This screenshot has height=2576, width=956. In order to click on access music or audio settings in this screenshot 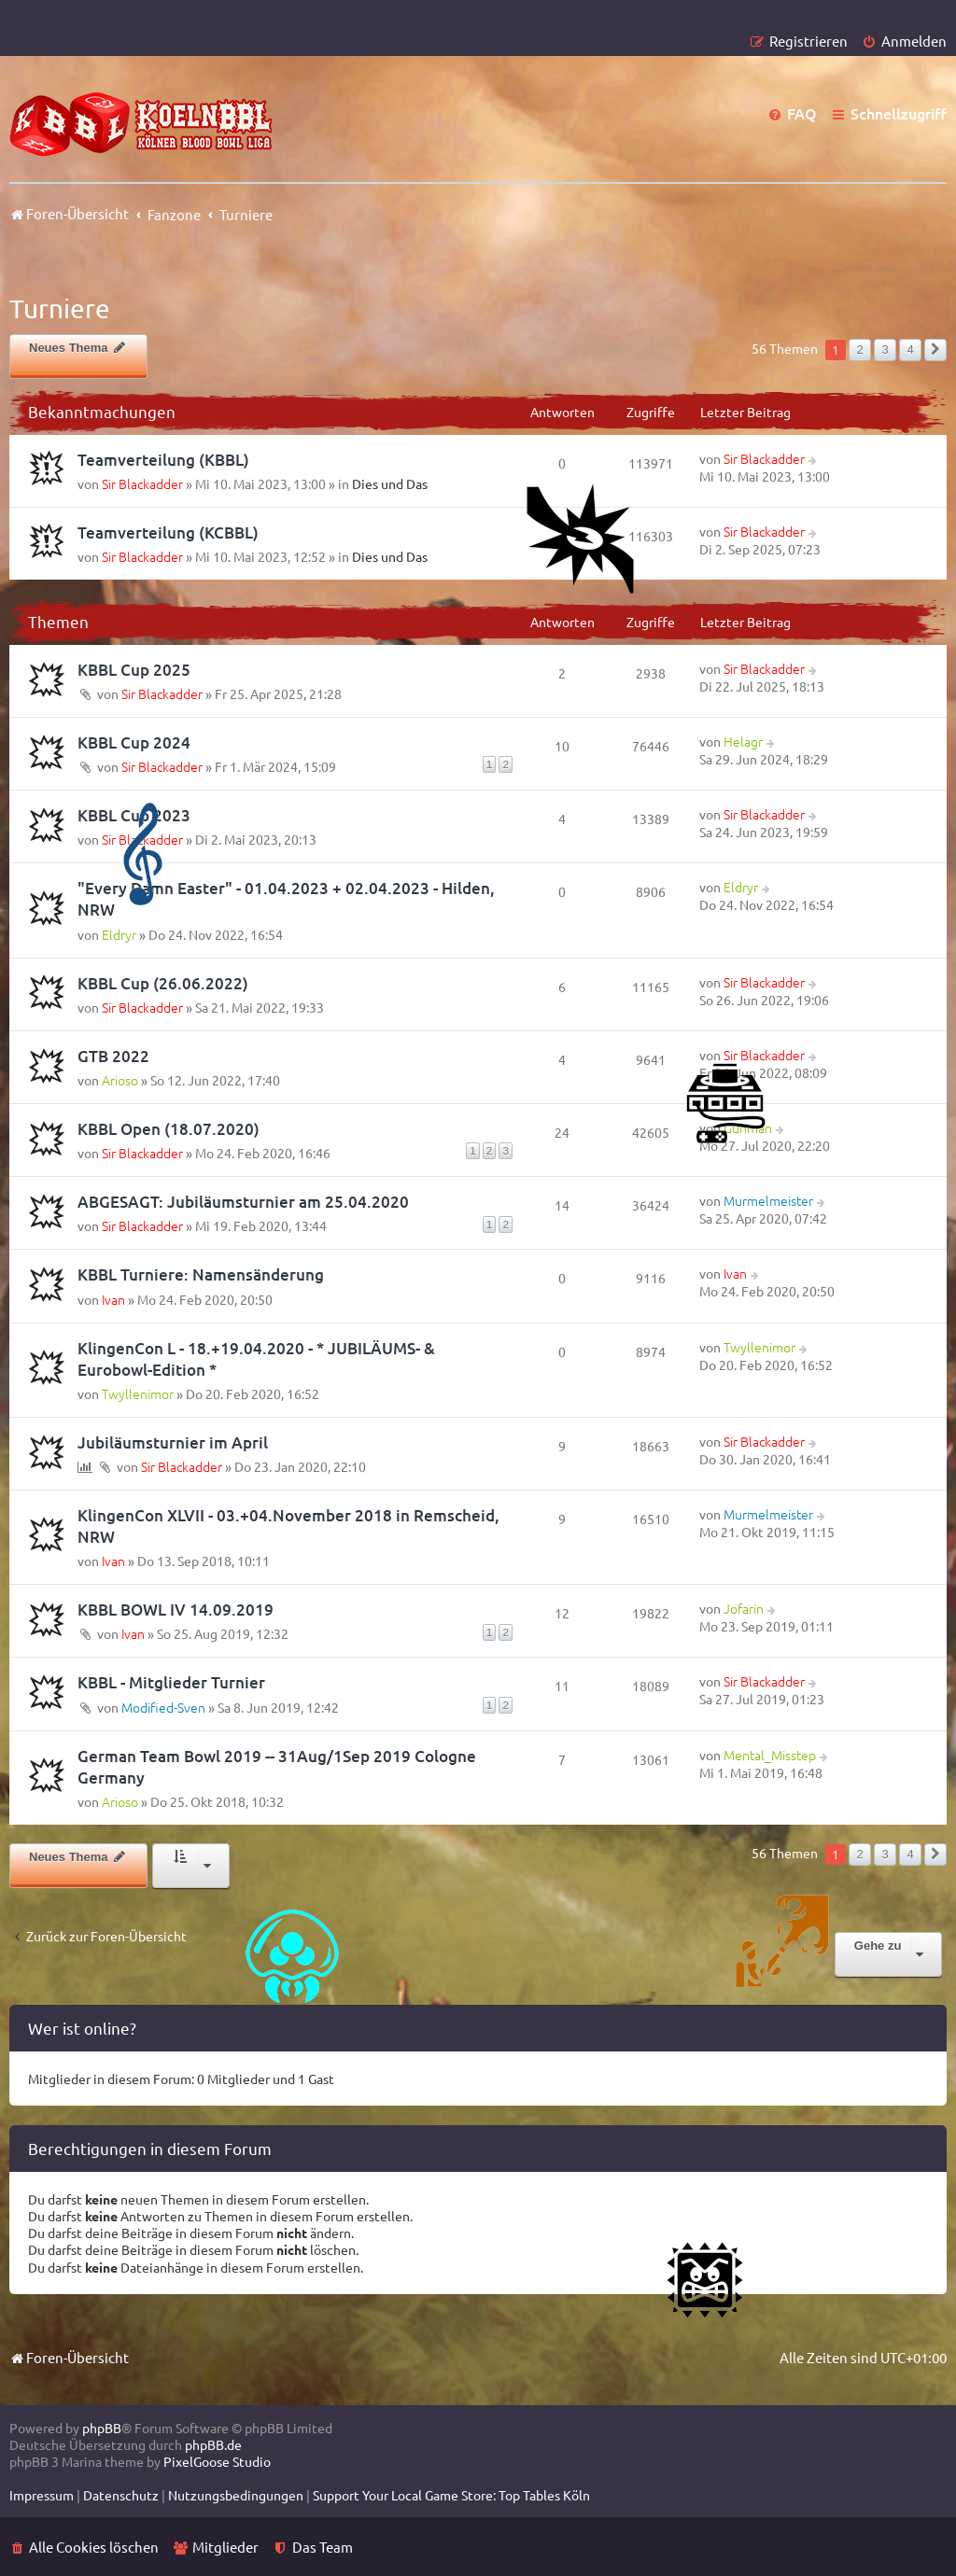, I will do `click(143, 854)`.